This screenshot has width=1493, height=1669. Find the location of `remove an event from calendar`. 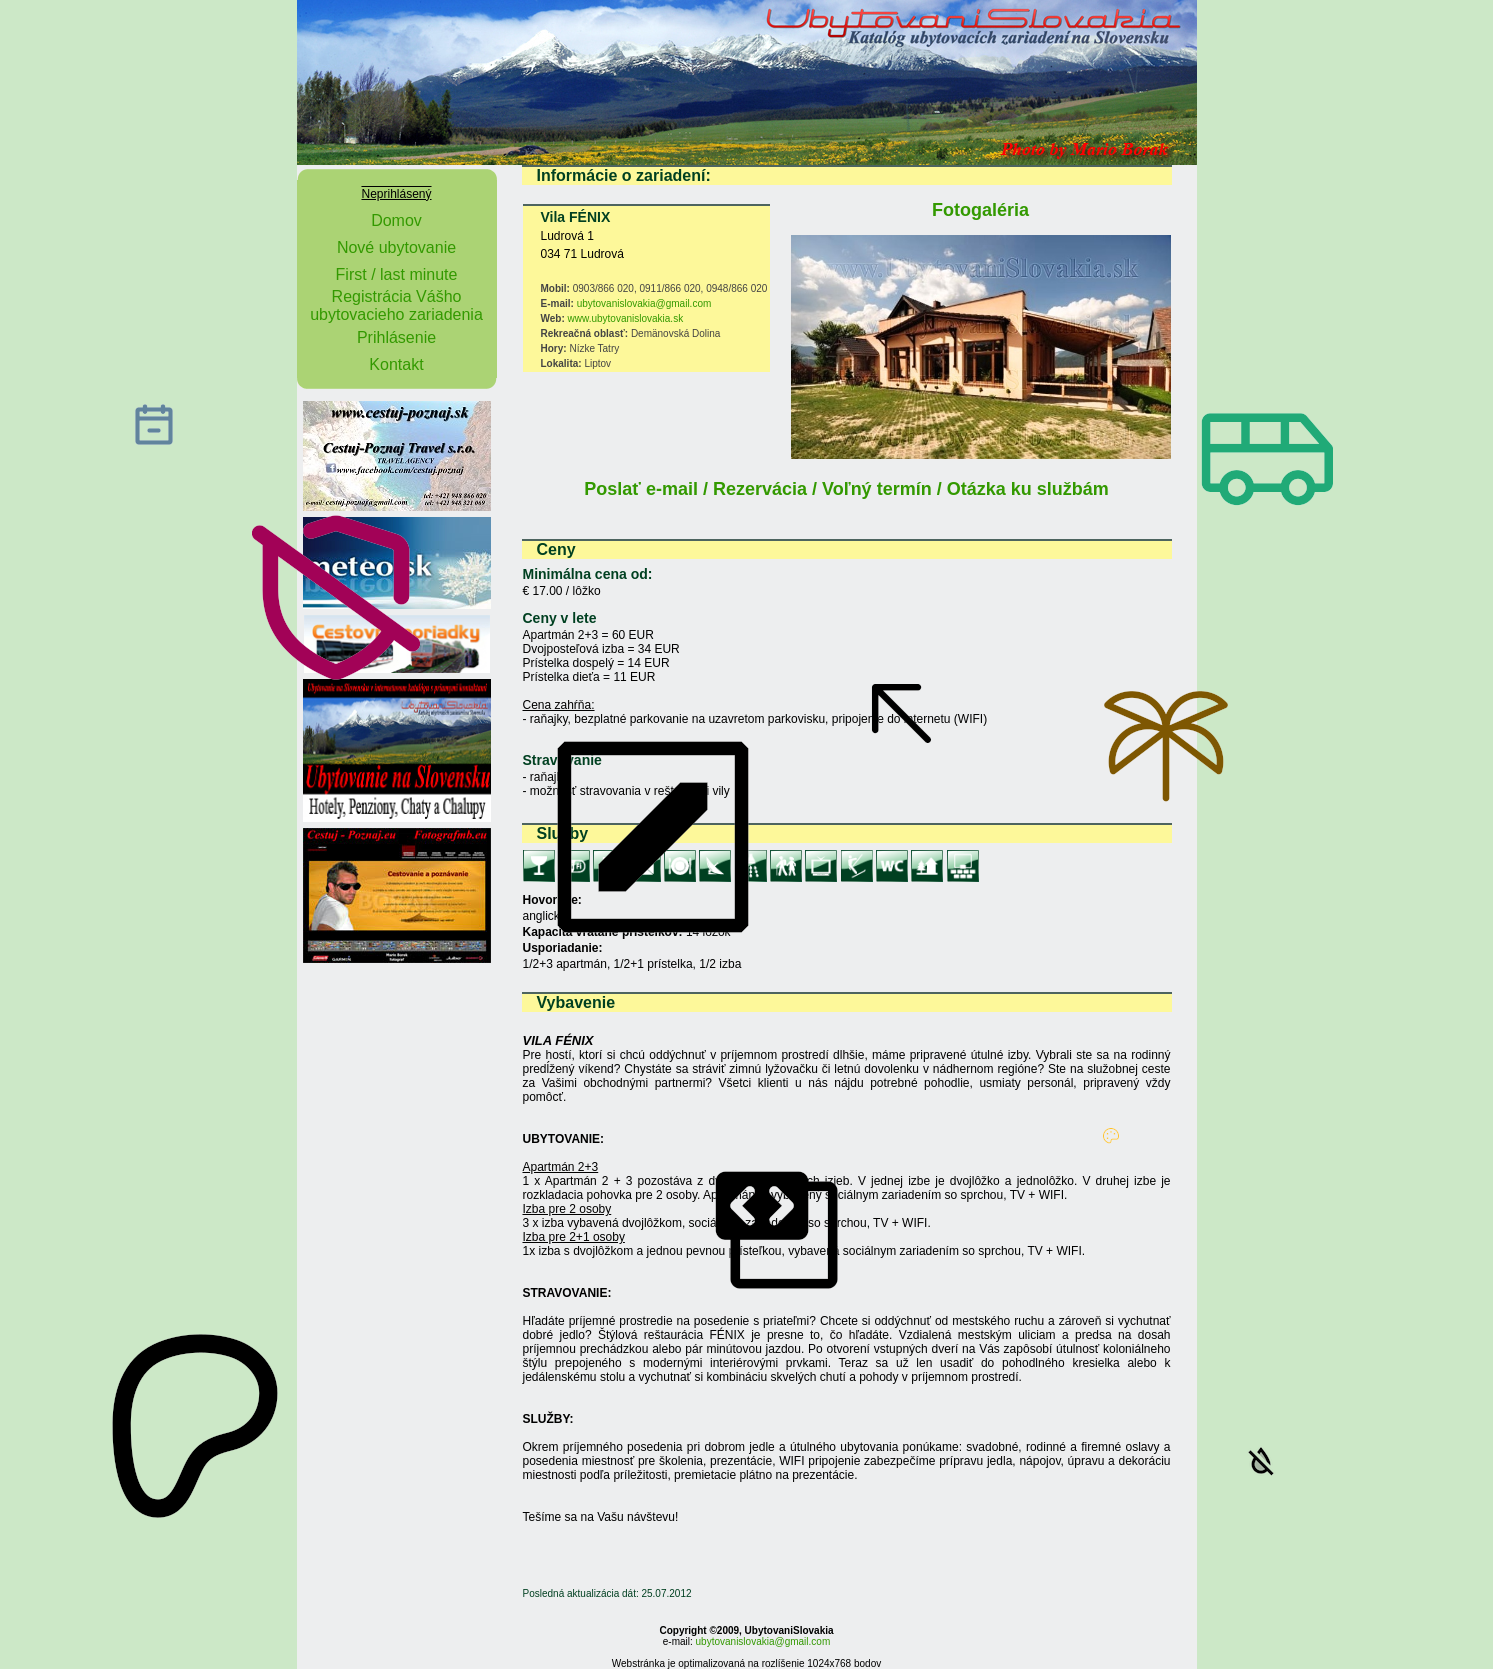

remove an event from calendar is located at coordinates (154, 426).